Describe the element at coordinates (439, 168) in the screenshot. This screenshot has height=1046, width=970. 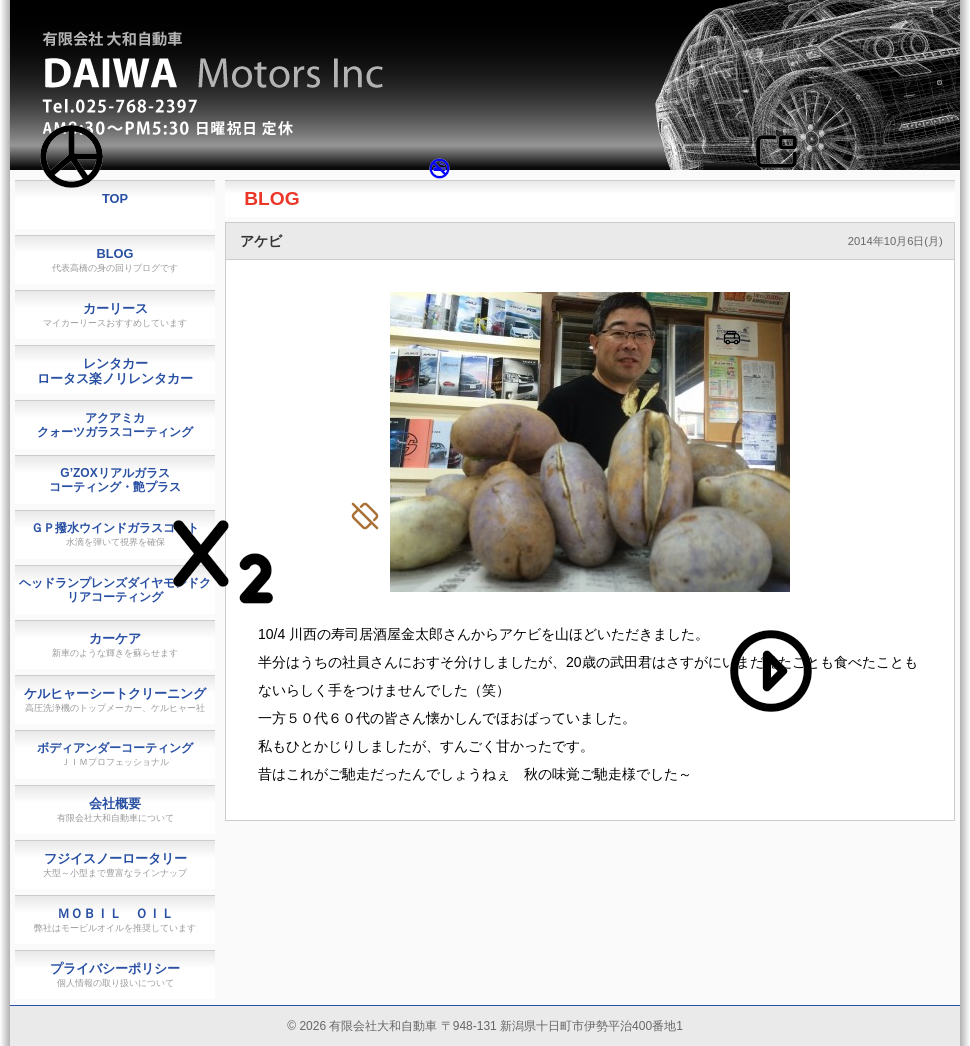
I see `indicates a no smoking zone or area` at that location.